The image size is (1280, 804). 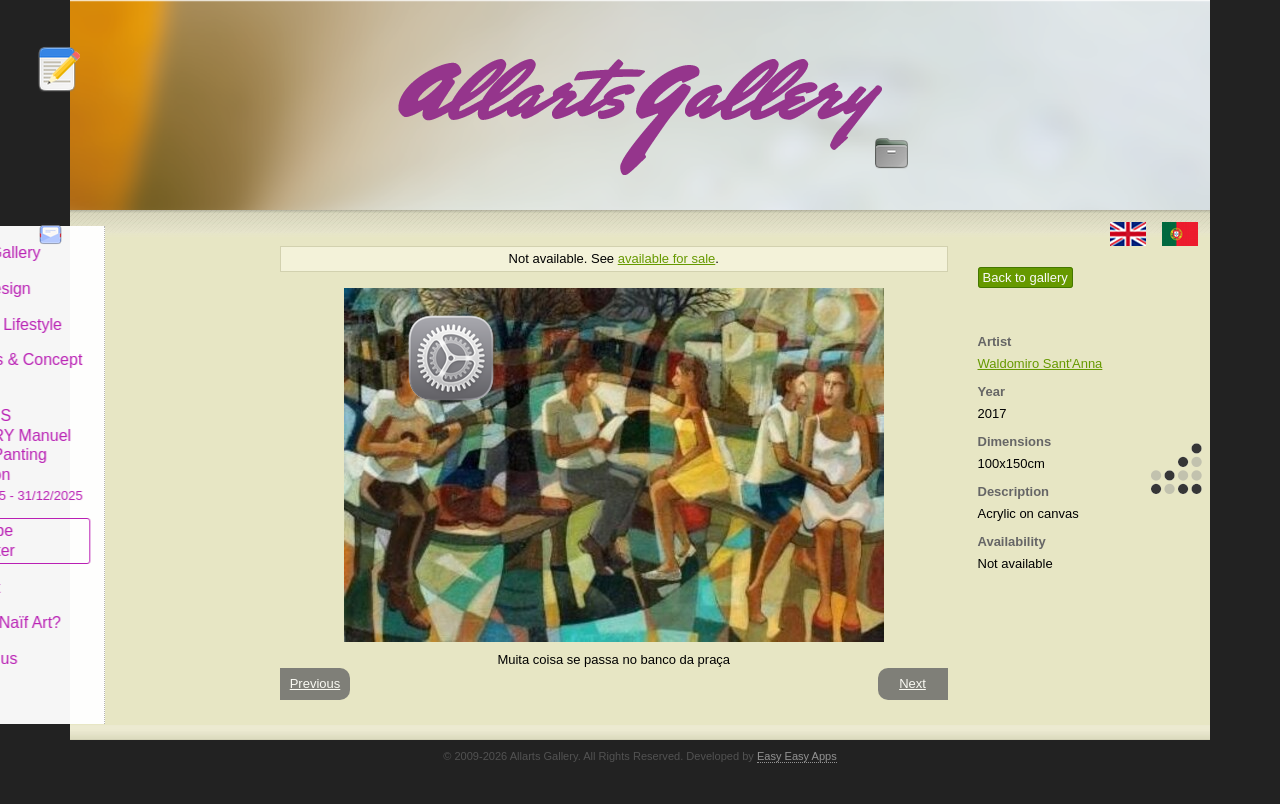 I want to click on open system preferences, so click(x=451, y=358).